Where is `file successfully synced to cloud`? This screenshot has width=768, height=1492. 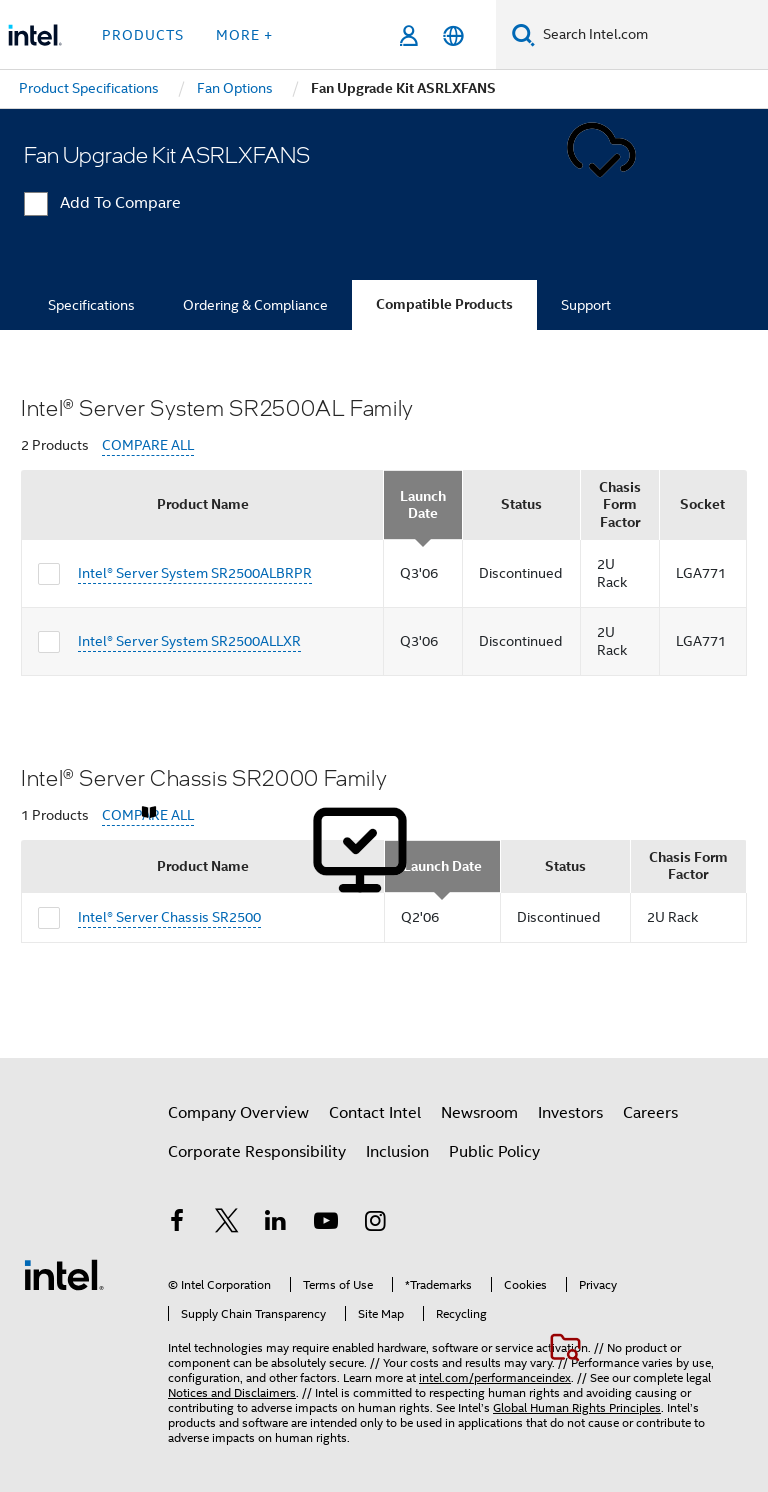 file successfully synced to cloud is located at coordinates (601, 147).